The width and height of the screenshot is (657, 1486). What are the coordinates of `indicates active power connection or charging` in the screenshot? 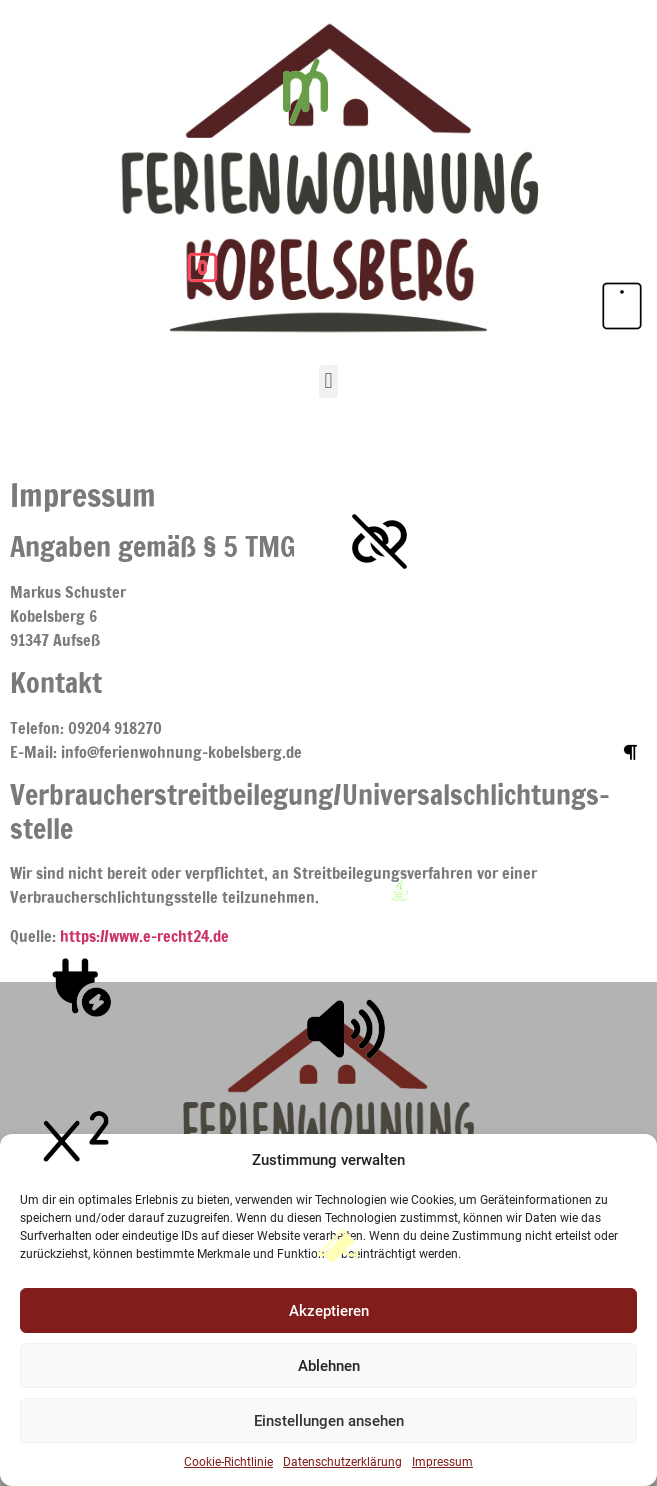 It's located at (78, 987).